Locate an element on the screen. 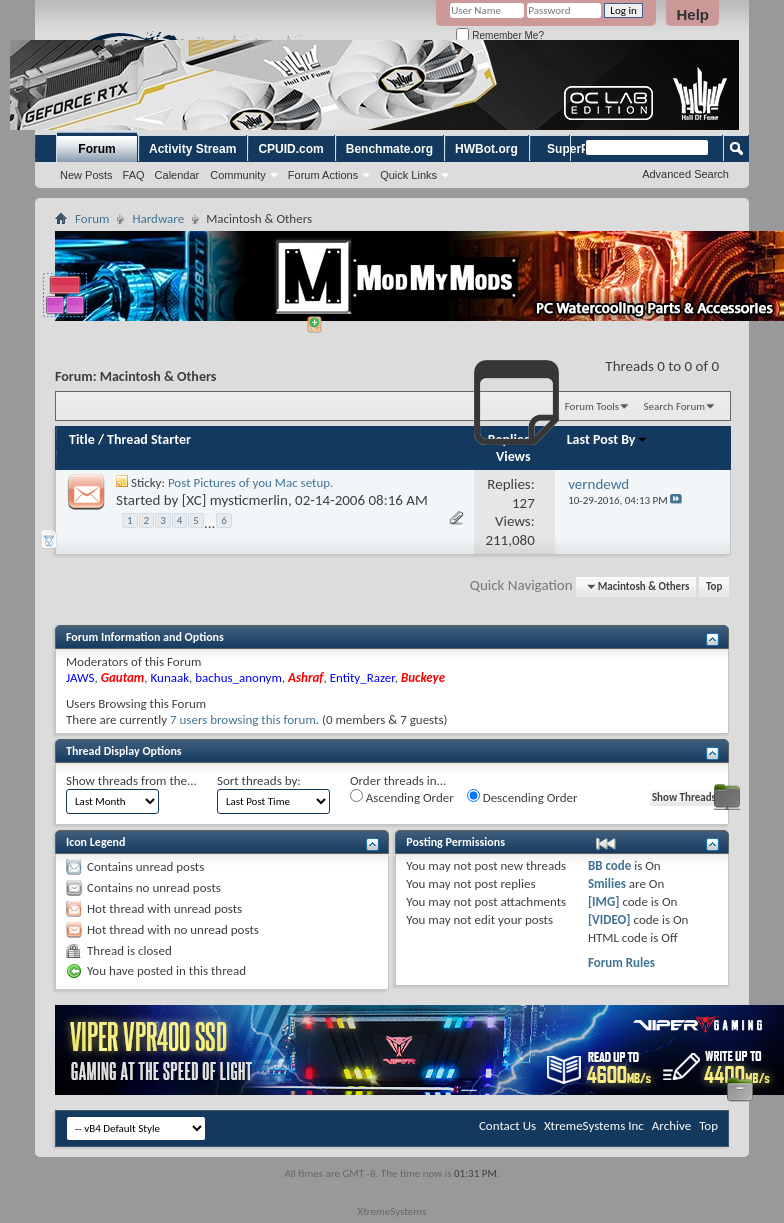  add or install a new software package is located at coordinates (314, 324).